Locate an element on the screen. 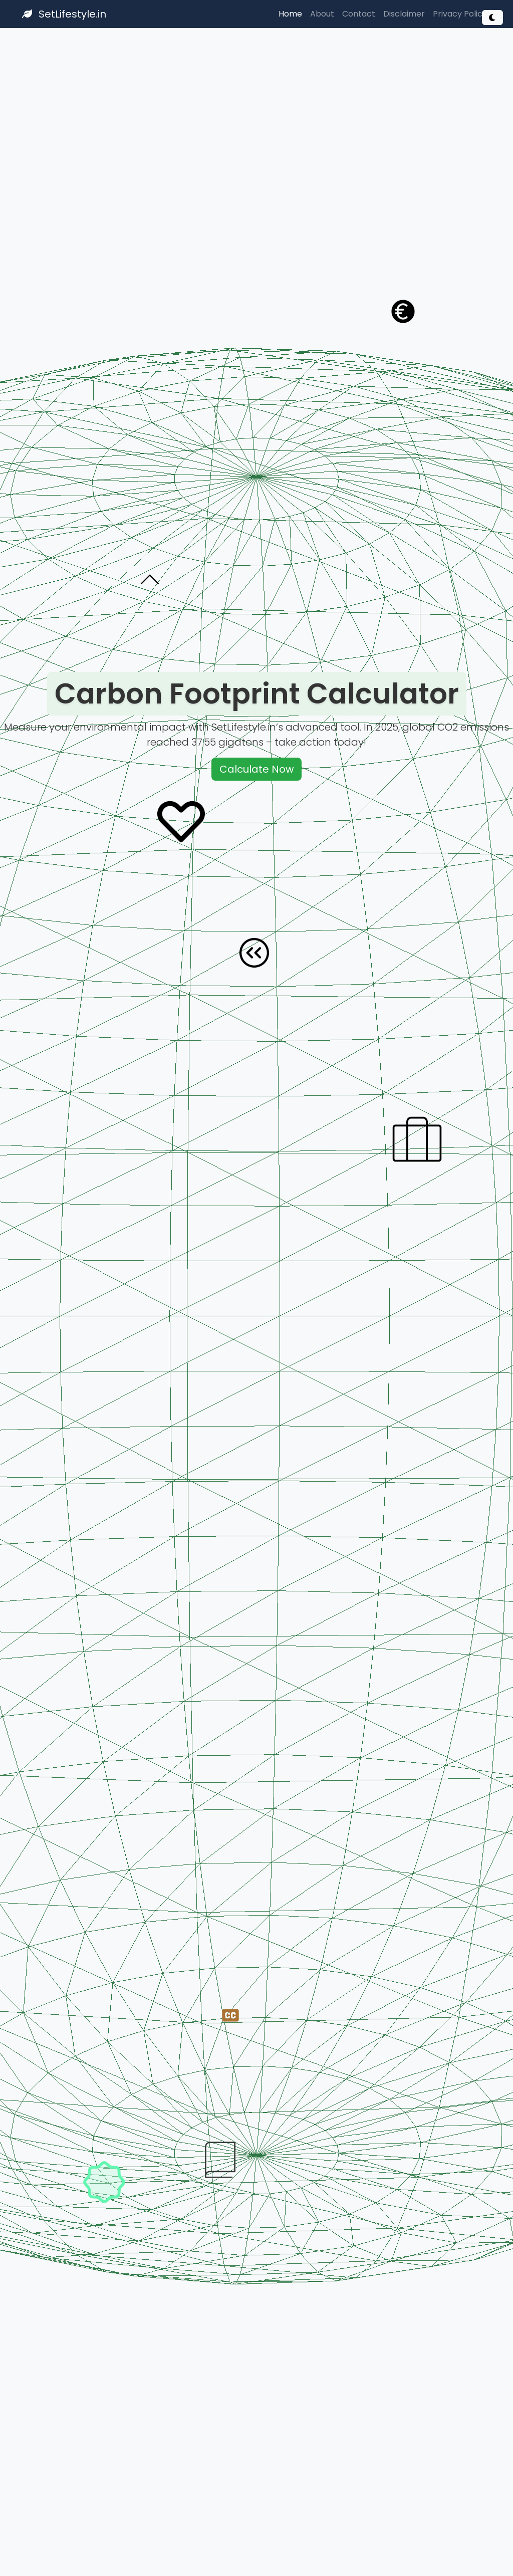 The image size is (513, 2576). add to favorites is located at coordinates (181, 820).